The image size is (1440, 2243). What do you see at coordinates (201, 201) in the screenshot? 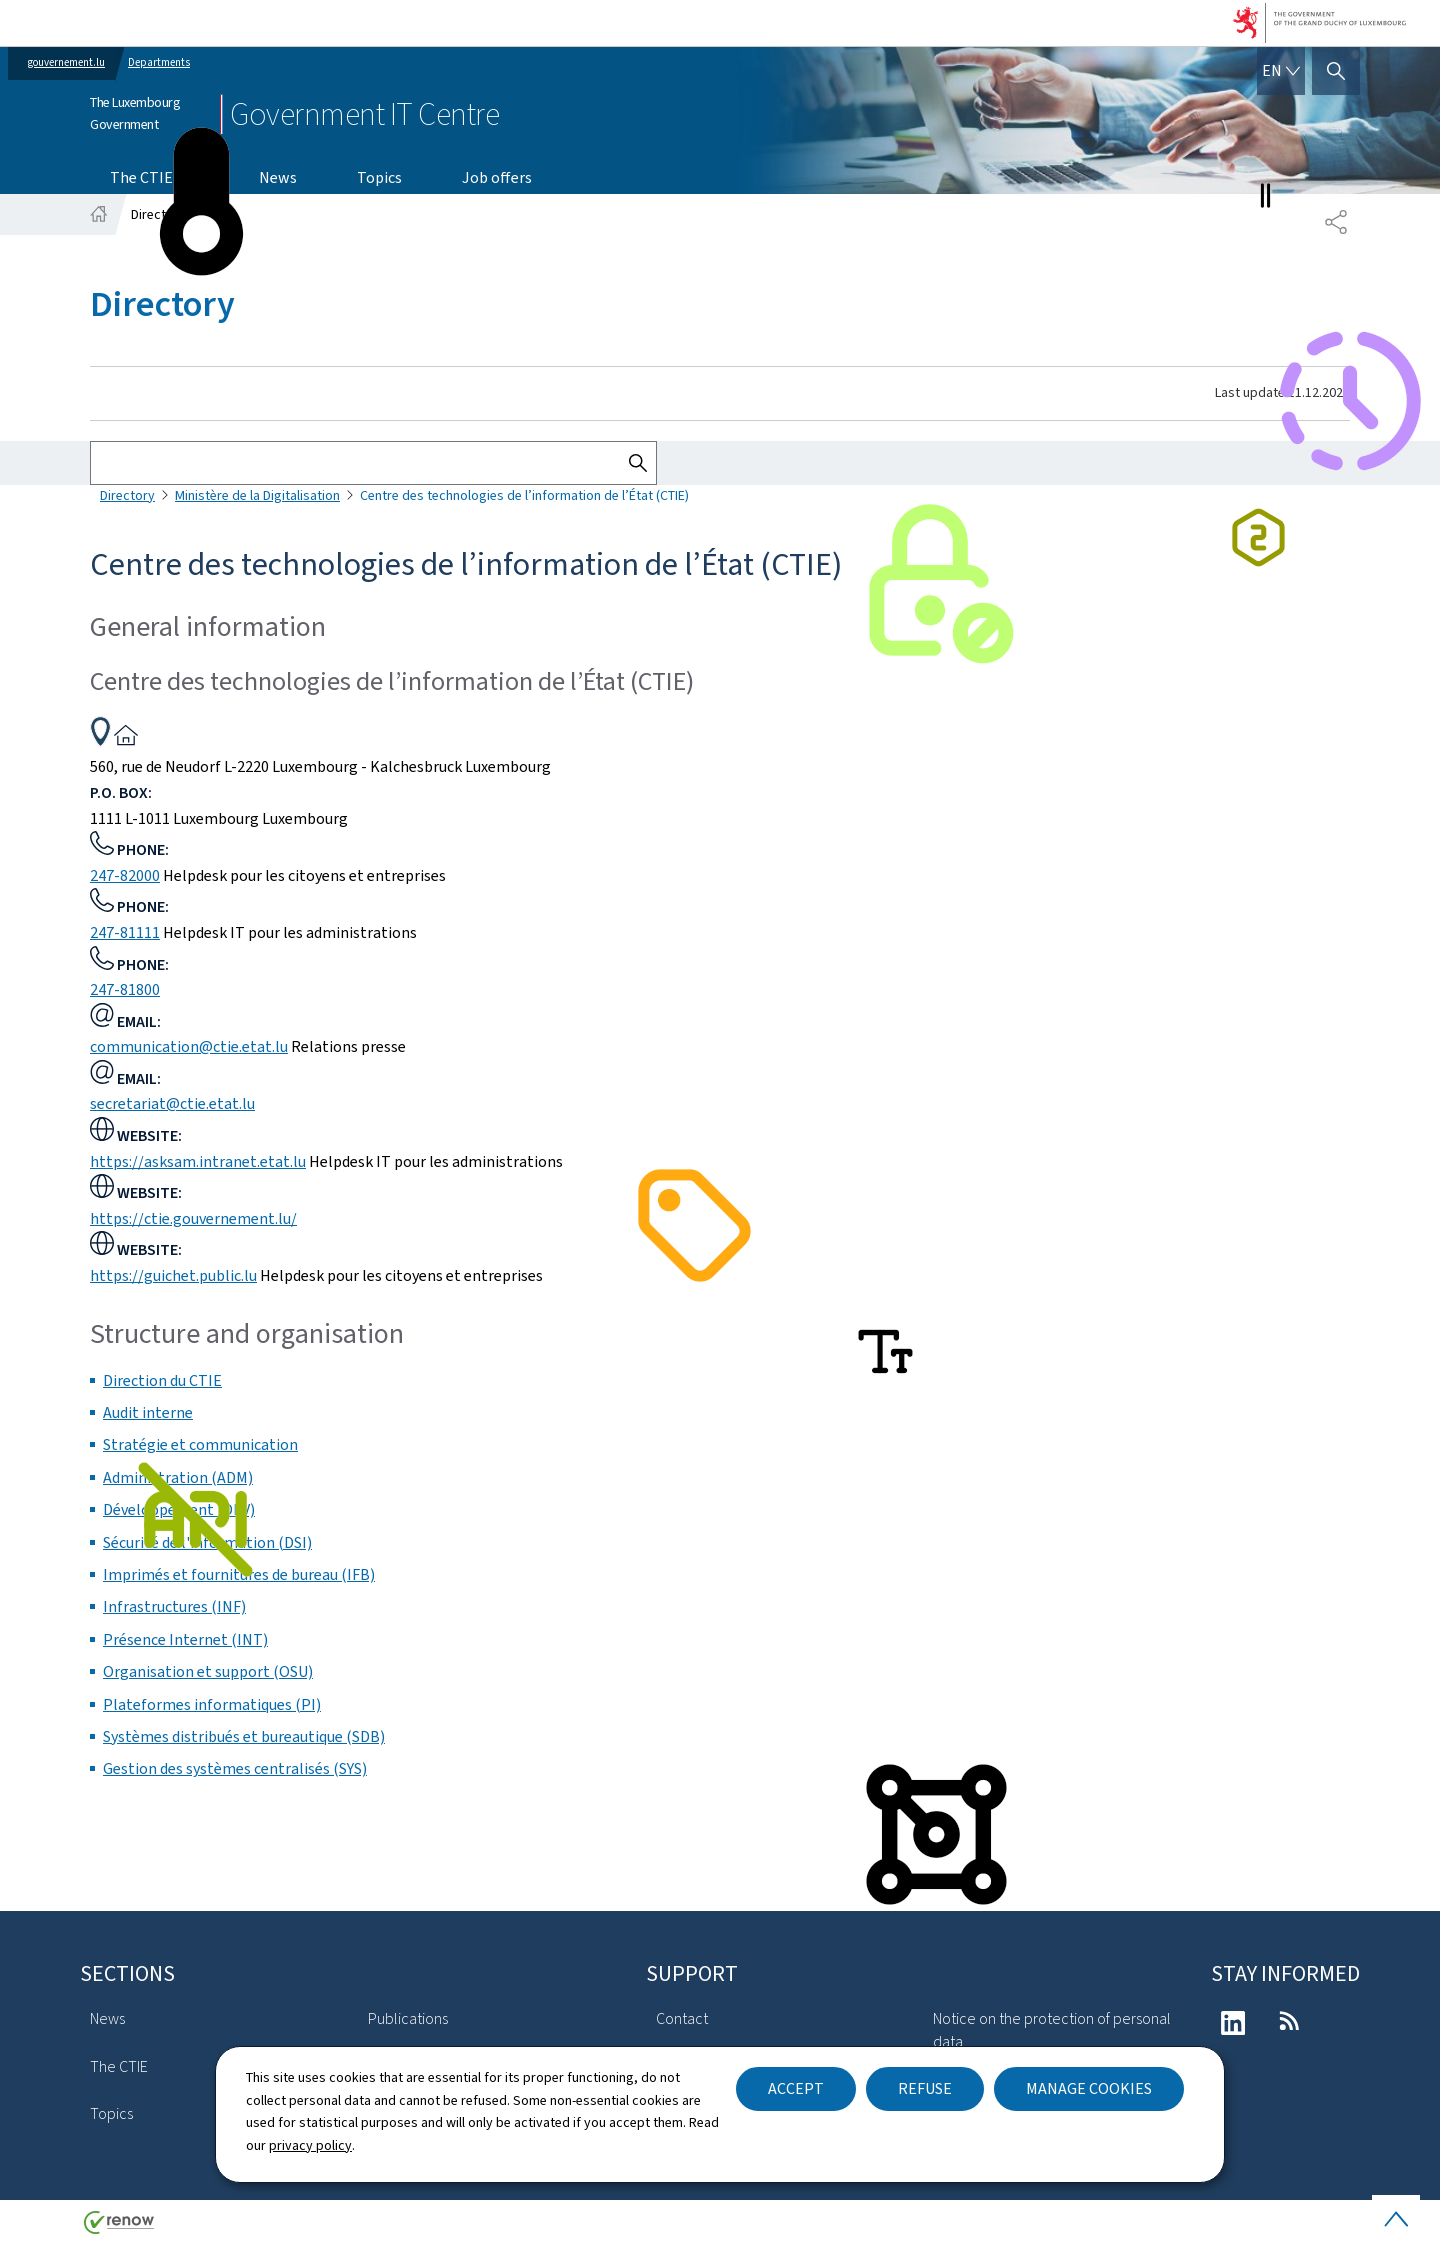
I see `indicates freezing or lowest temperature setting` at bounding box center [201, 201].